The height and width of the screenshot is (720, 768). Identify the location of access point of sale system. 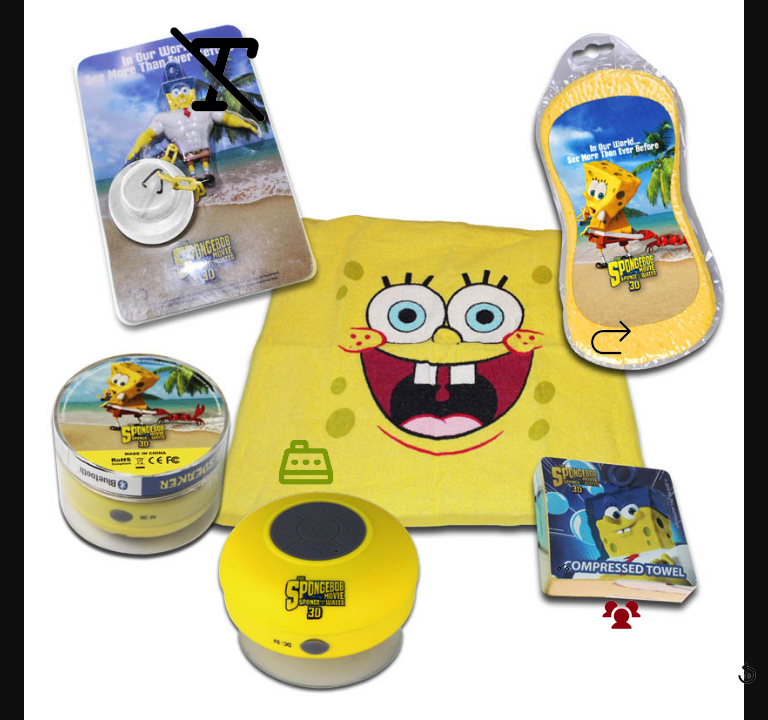
(306, 465).